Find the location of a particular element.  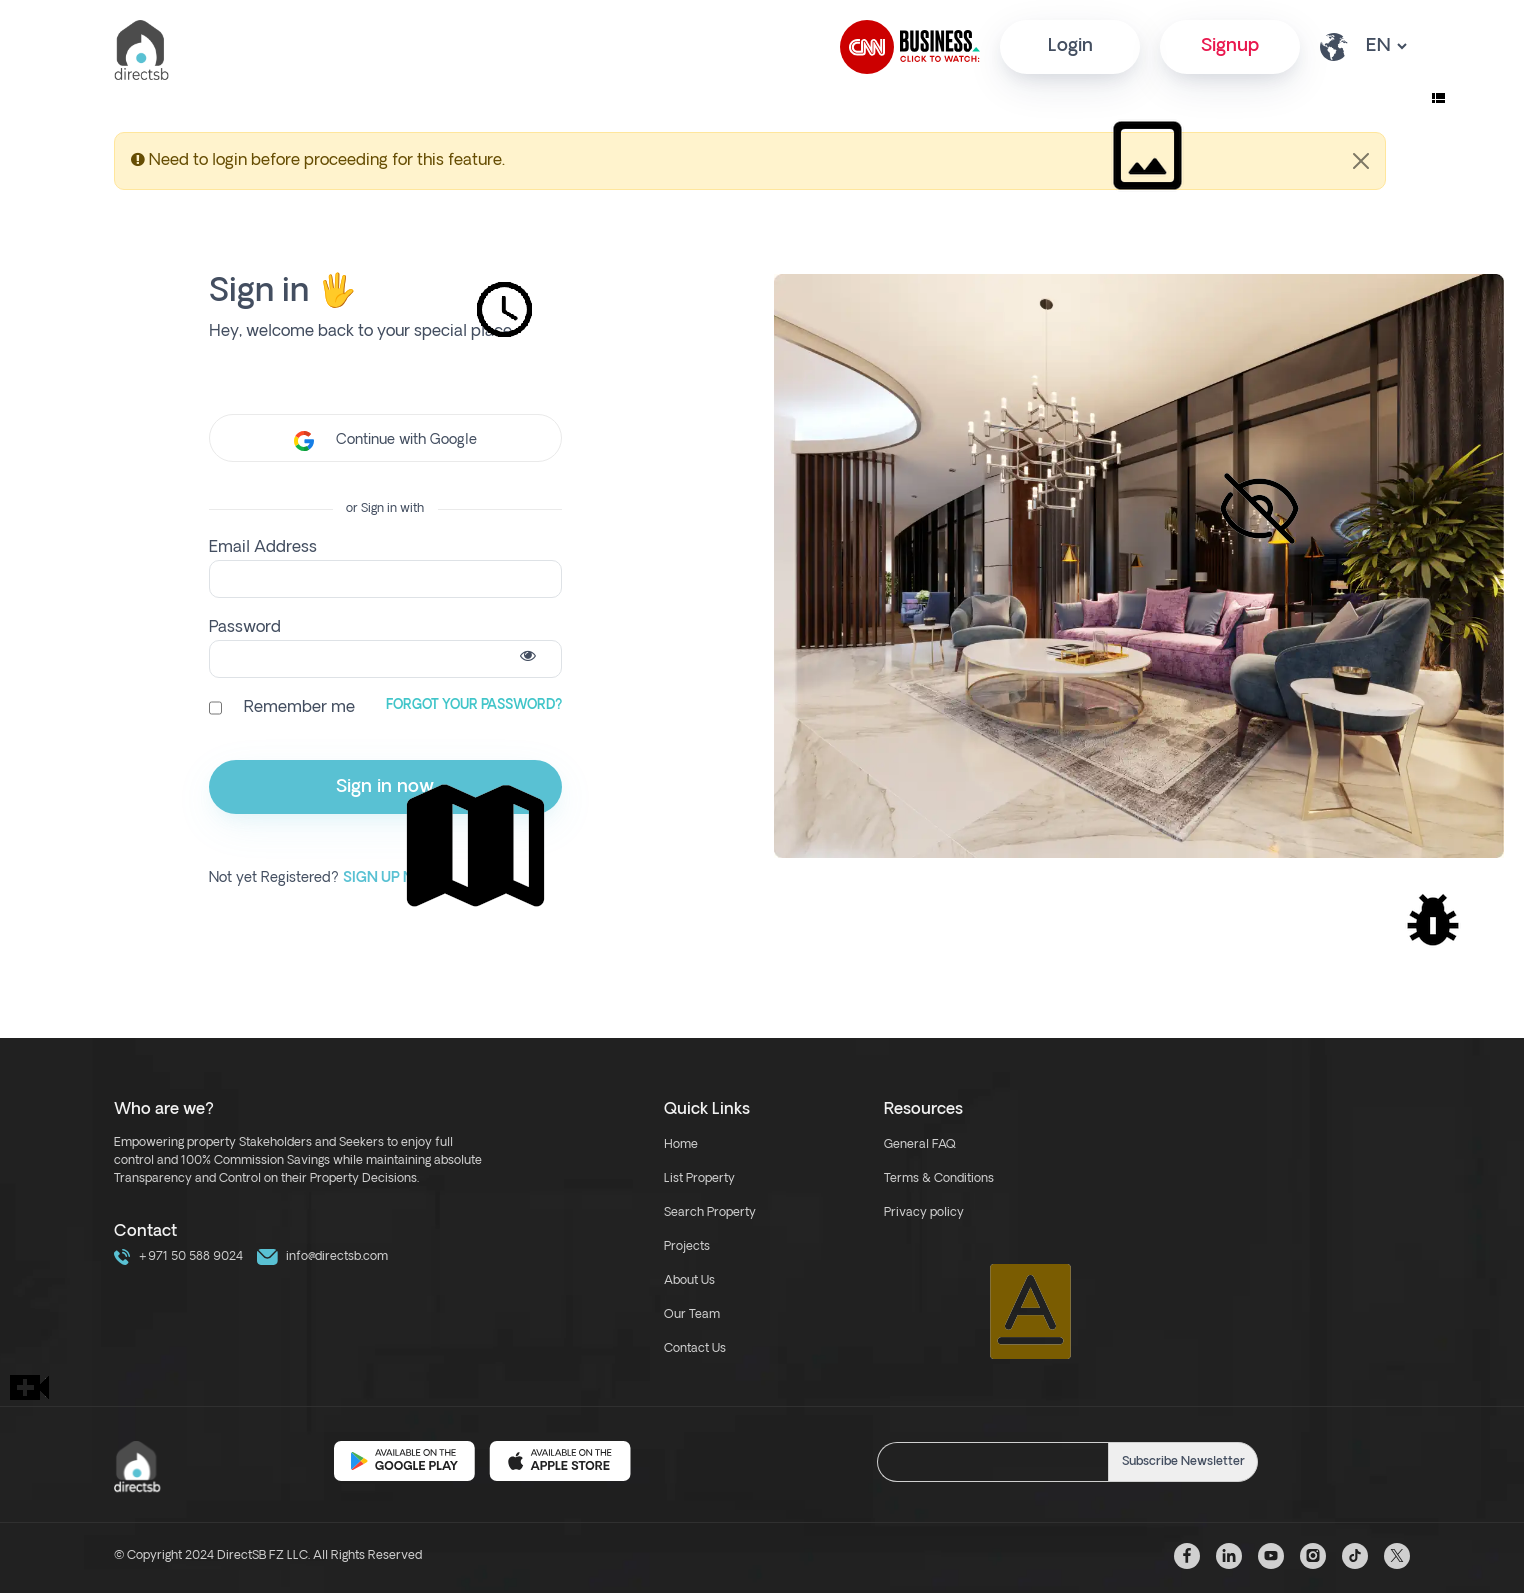

find pest control services nearby is located at coordinates (1433, 920).